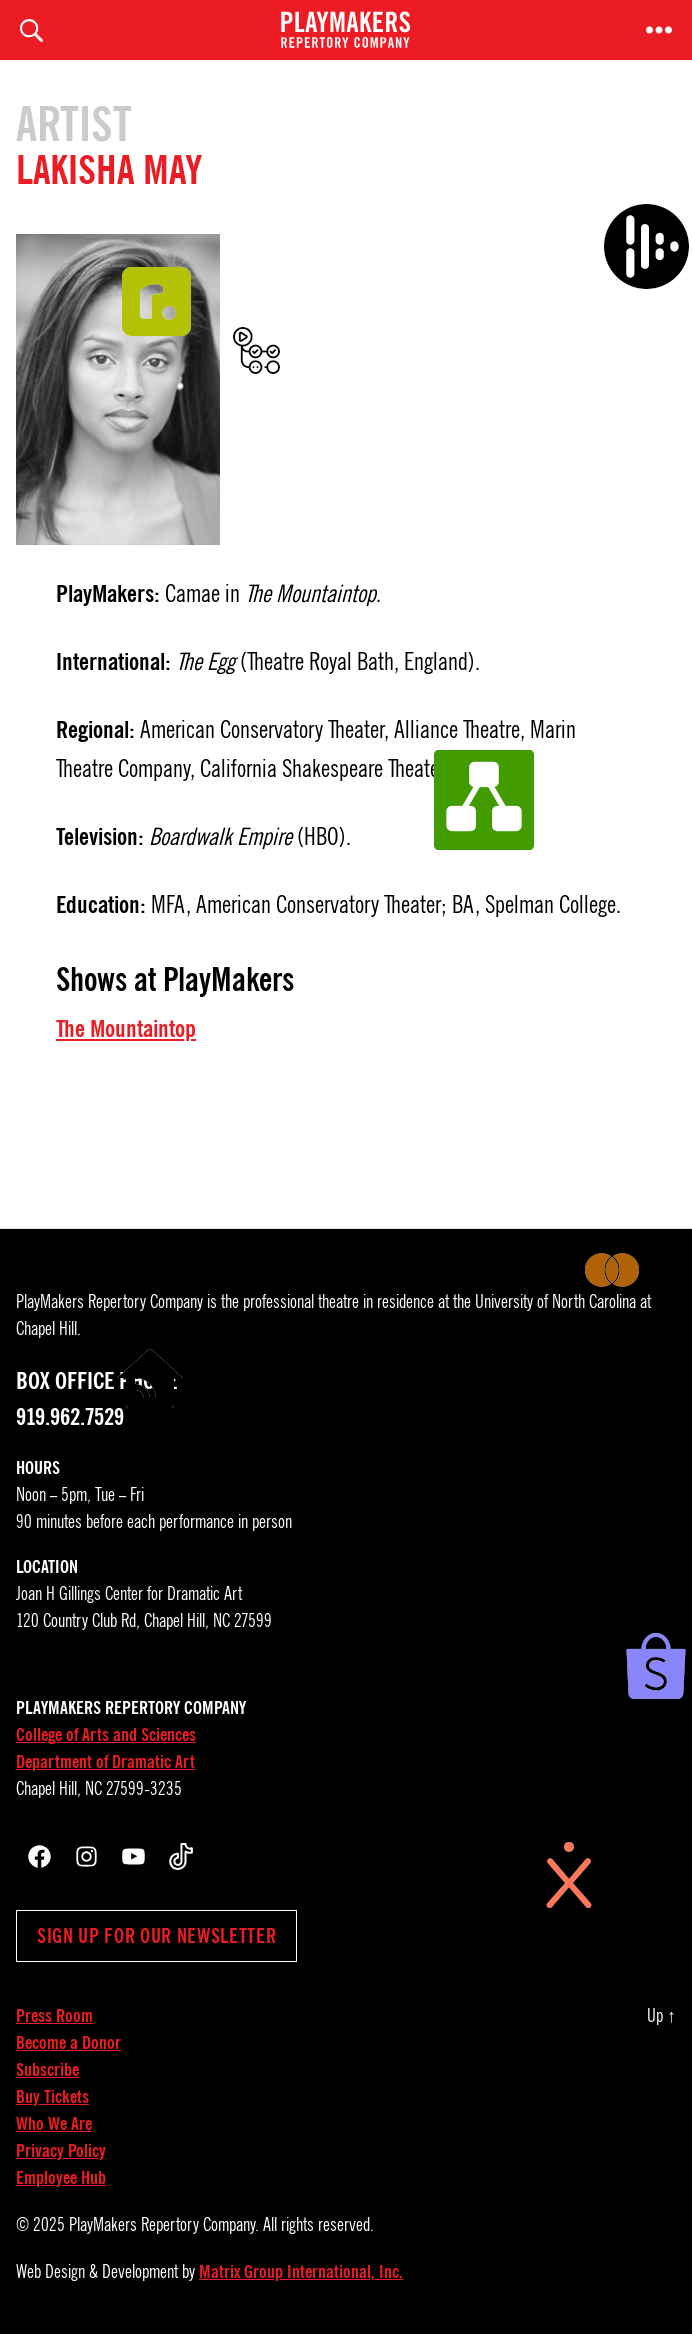  Describe the element at coordinates (150, 1381) in the screenshot. I see `connect to home wifi network` at that location.